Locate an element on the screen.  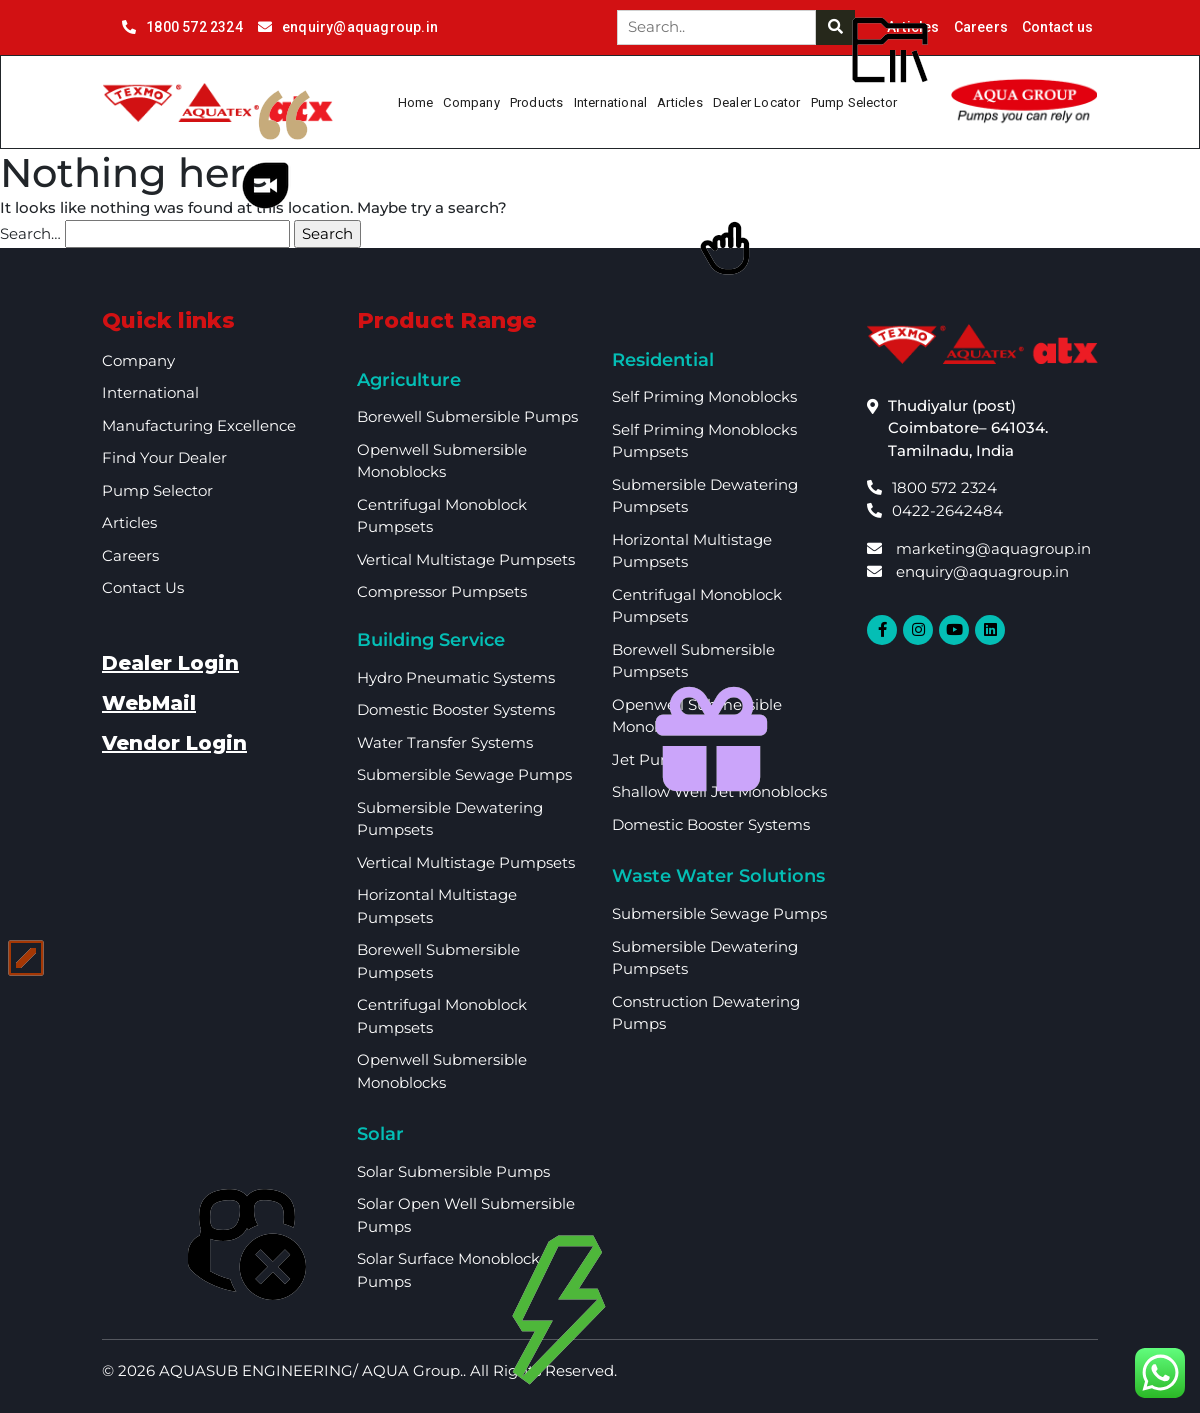
indicates a file ignored in diff comparison is located at coordinates (26, 958).